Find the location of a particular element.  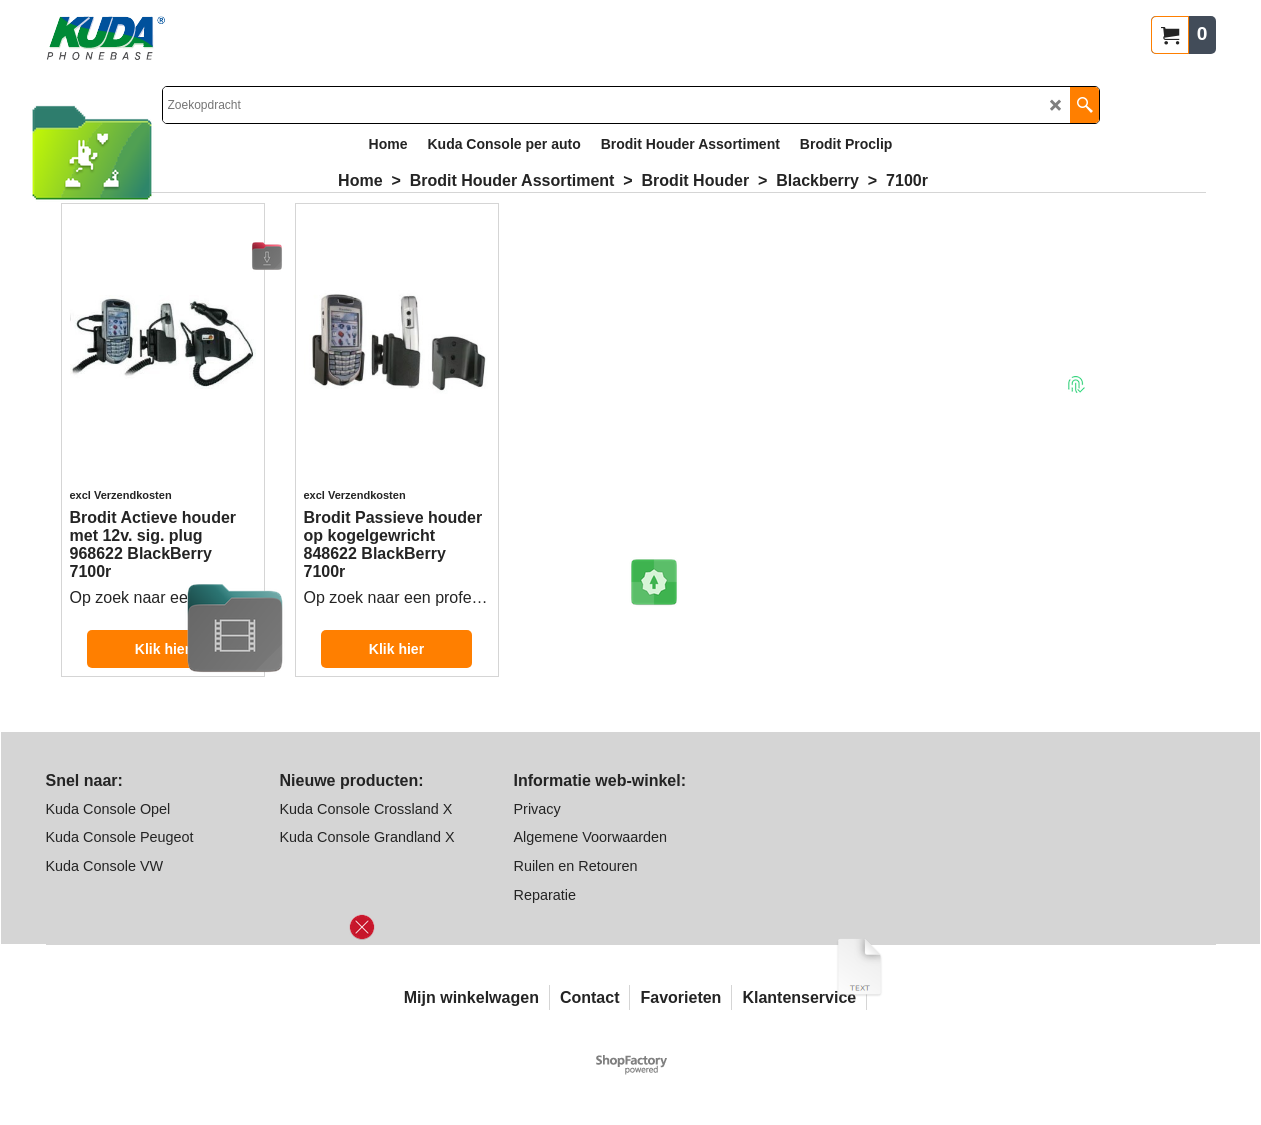

fingerprint successfully recognized is located at coordinates (1076, 384).